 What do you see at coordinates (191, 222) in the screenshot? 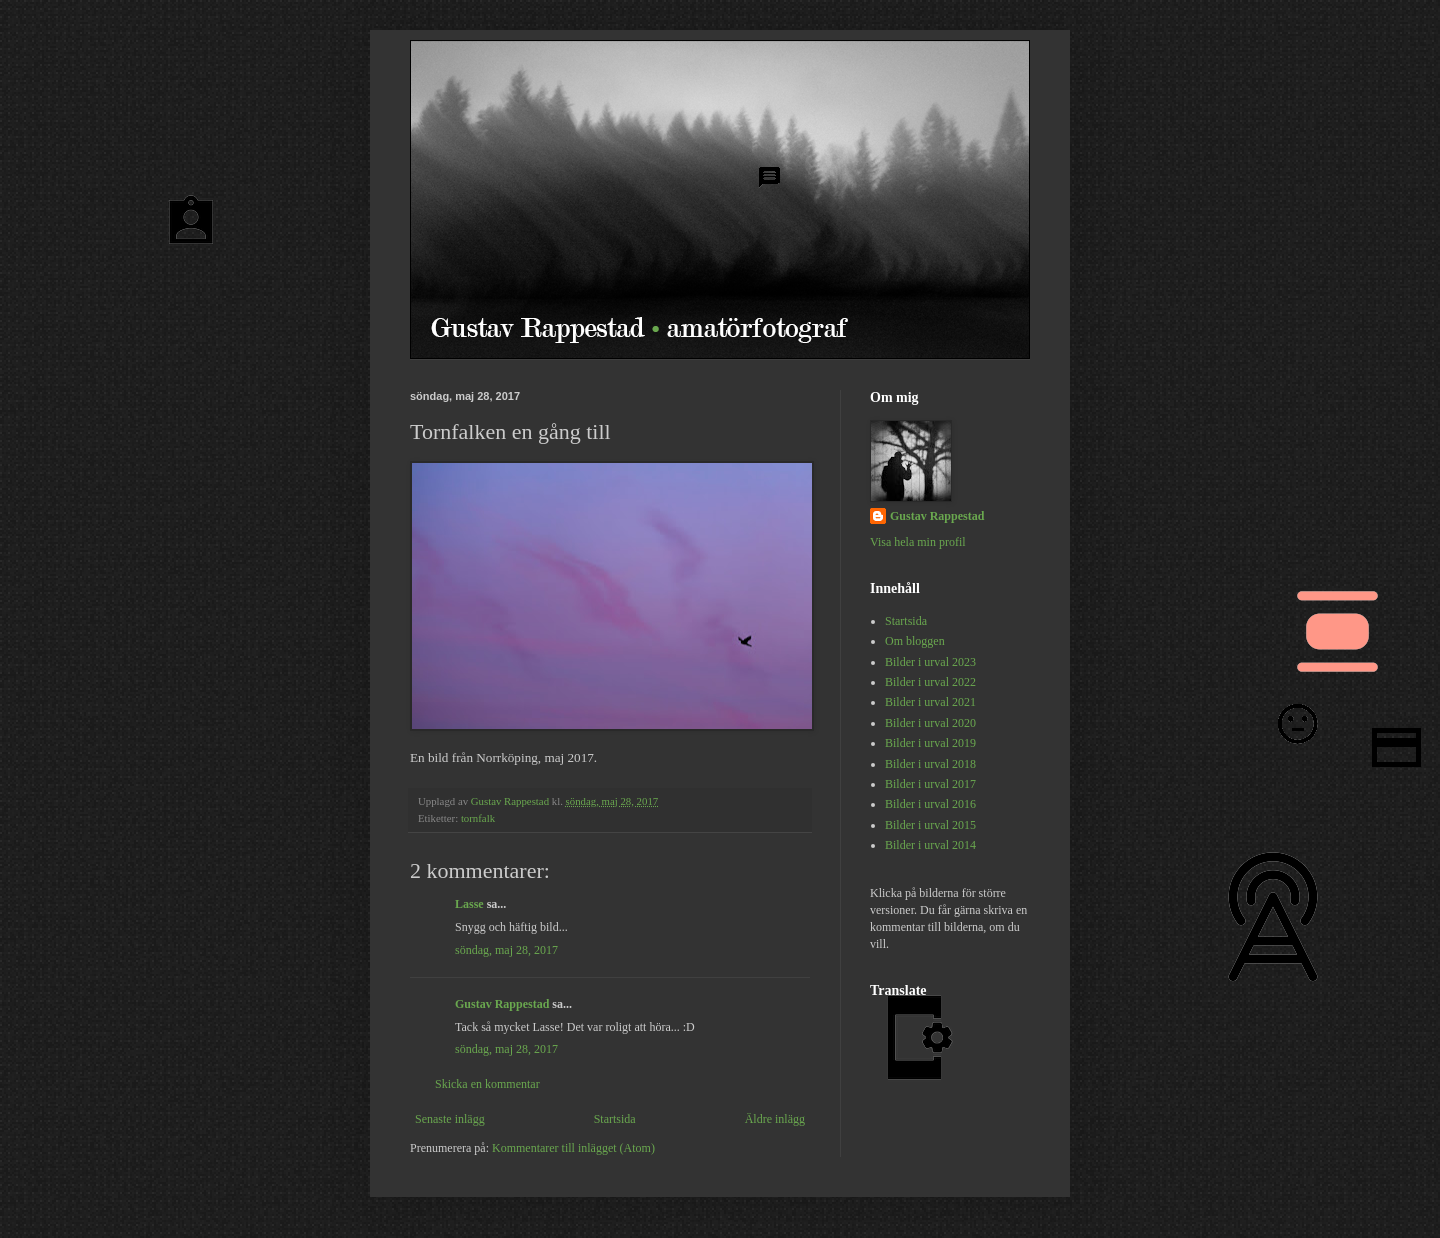
I see `view user profile or account details` at bounding box center [191, 222].